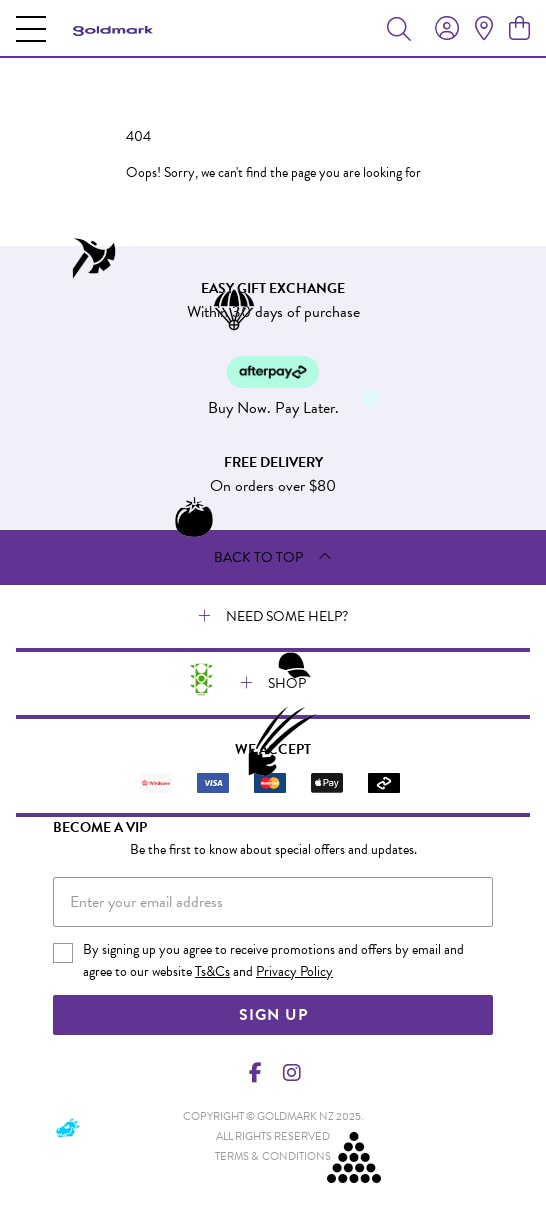 This screenshot has height=1207, width=546. I want to click on indicates hazardous or radioactive materials in a game context, so click(370, 398).